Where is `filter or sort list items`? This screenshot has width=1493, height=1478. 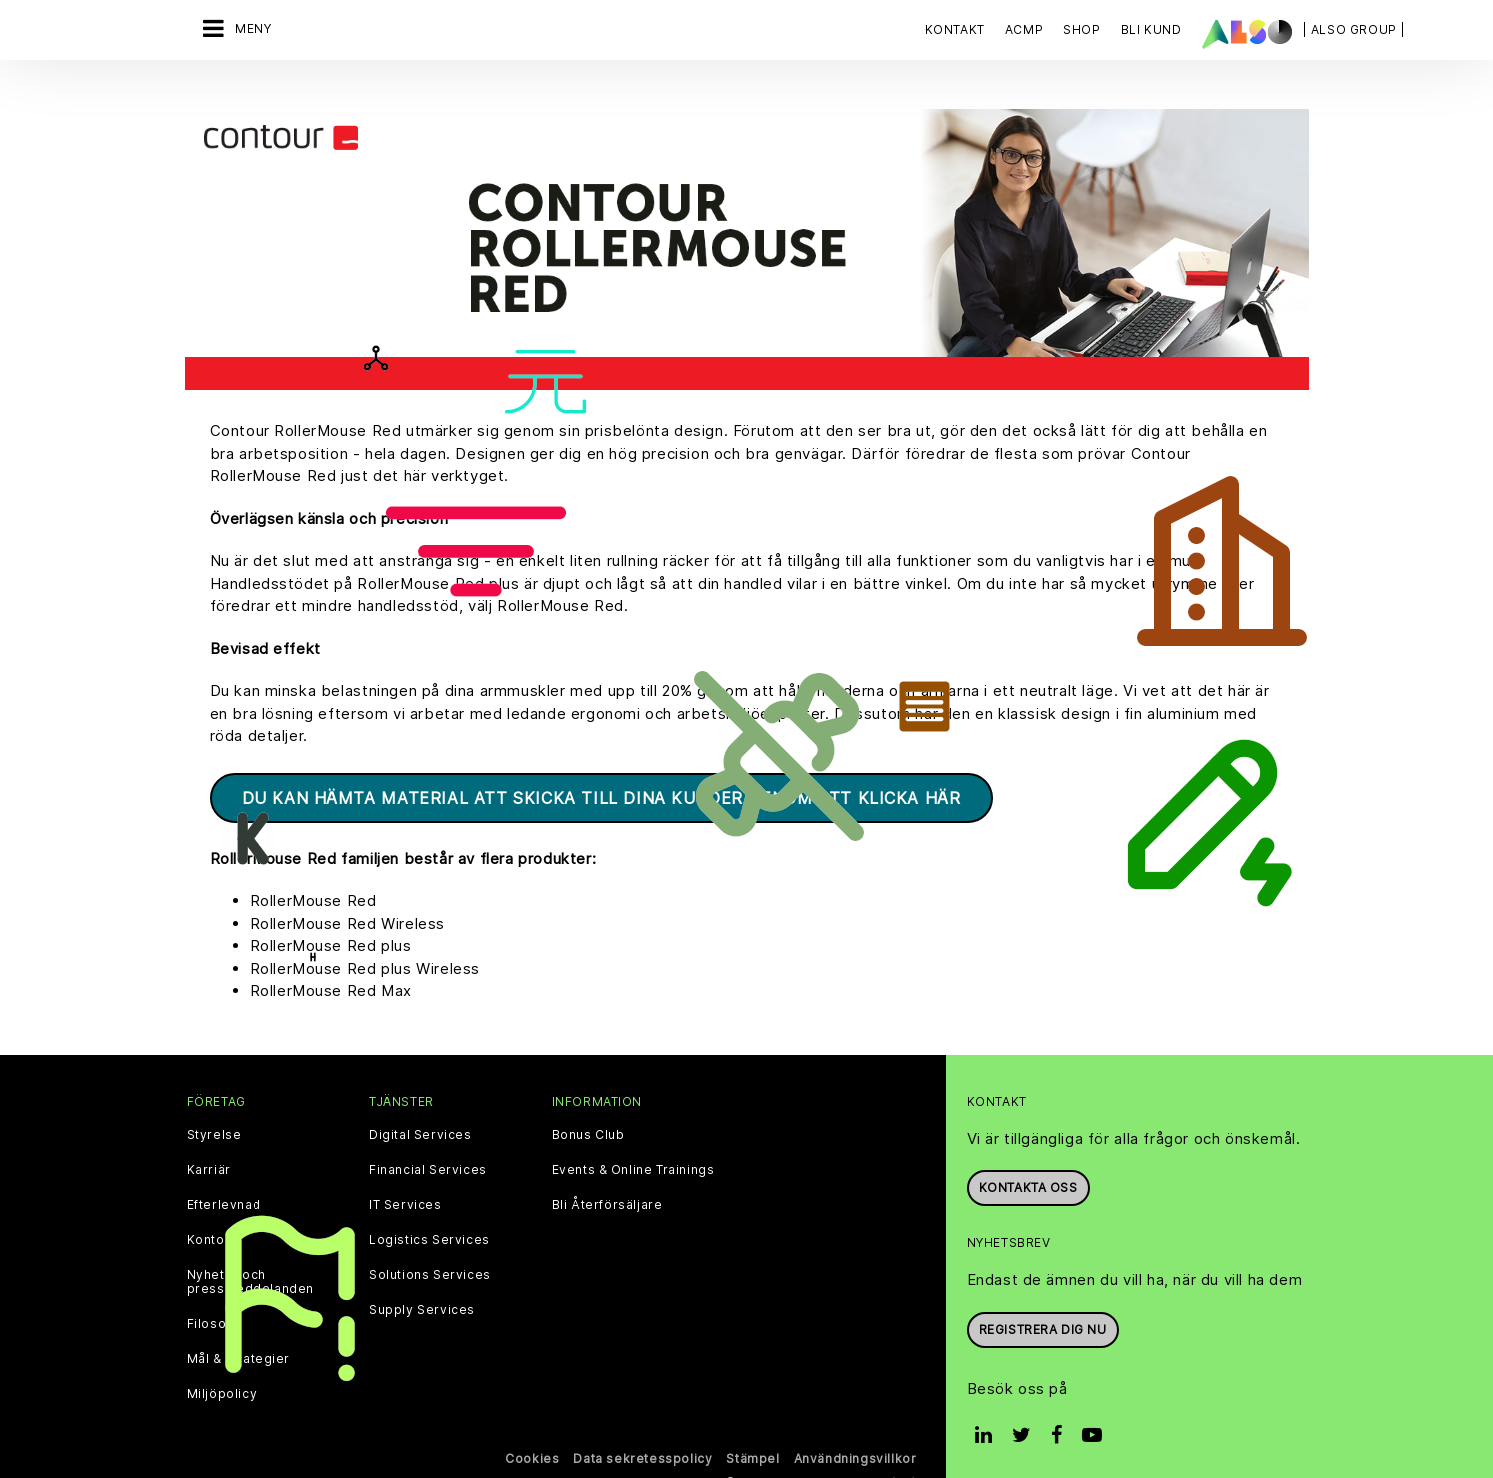 filter or sort list items is located at coordinates (476, 545).